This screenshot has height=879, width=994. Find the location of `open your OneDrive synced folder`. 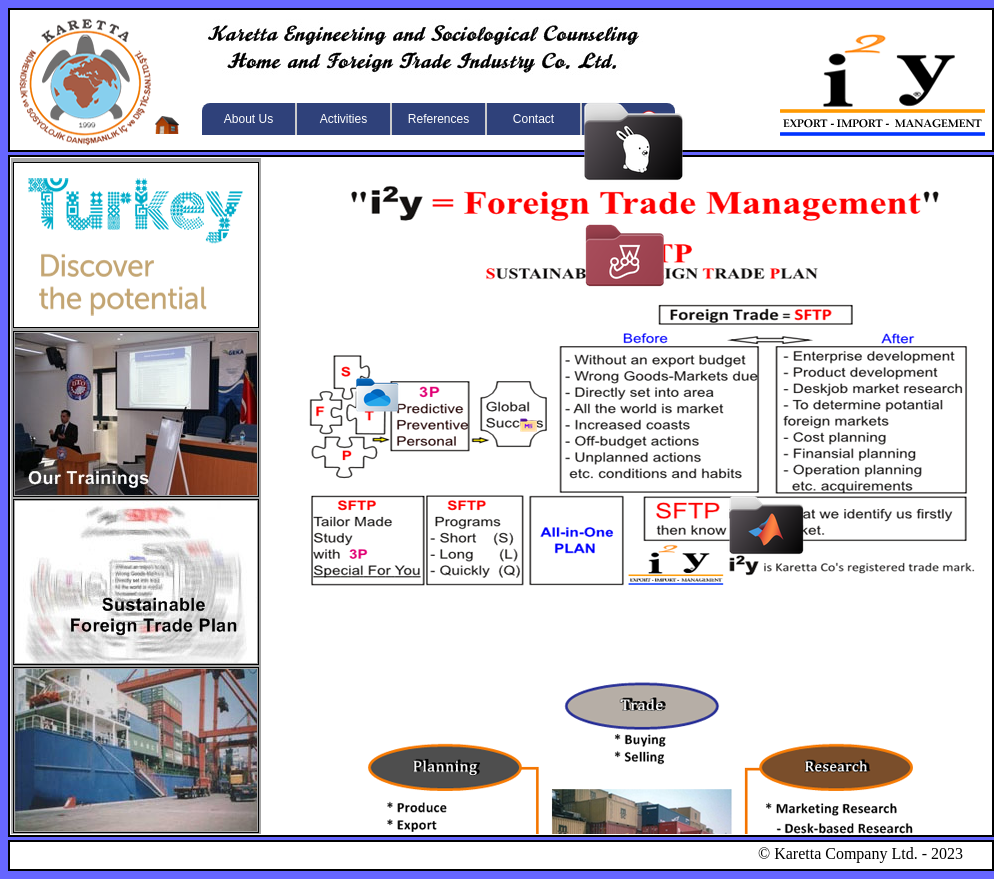

open your OneDrive synced folder is located at coordinates (377, 396).